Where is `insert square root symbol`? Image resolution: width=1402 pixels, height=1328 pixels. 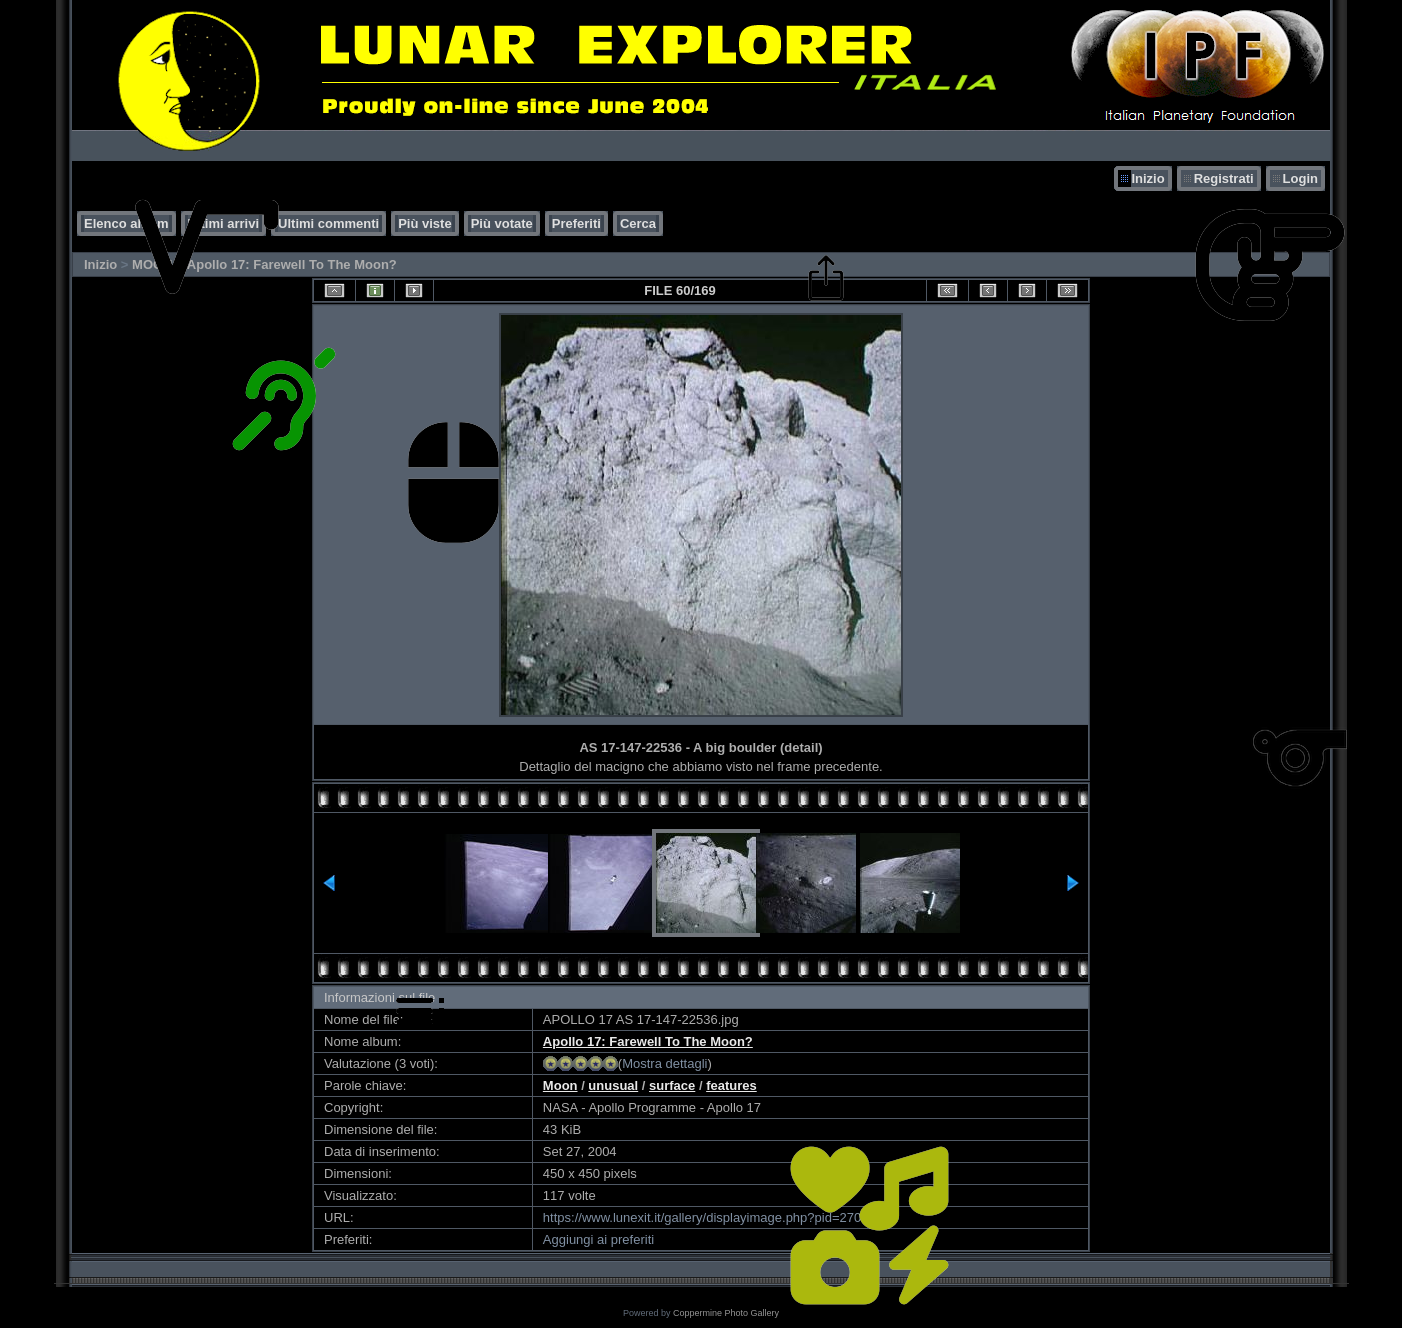
insert square root symbol is located at coordinates (202, 237).